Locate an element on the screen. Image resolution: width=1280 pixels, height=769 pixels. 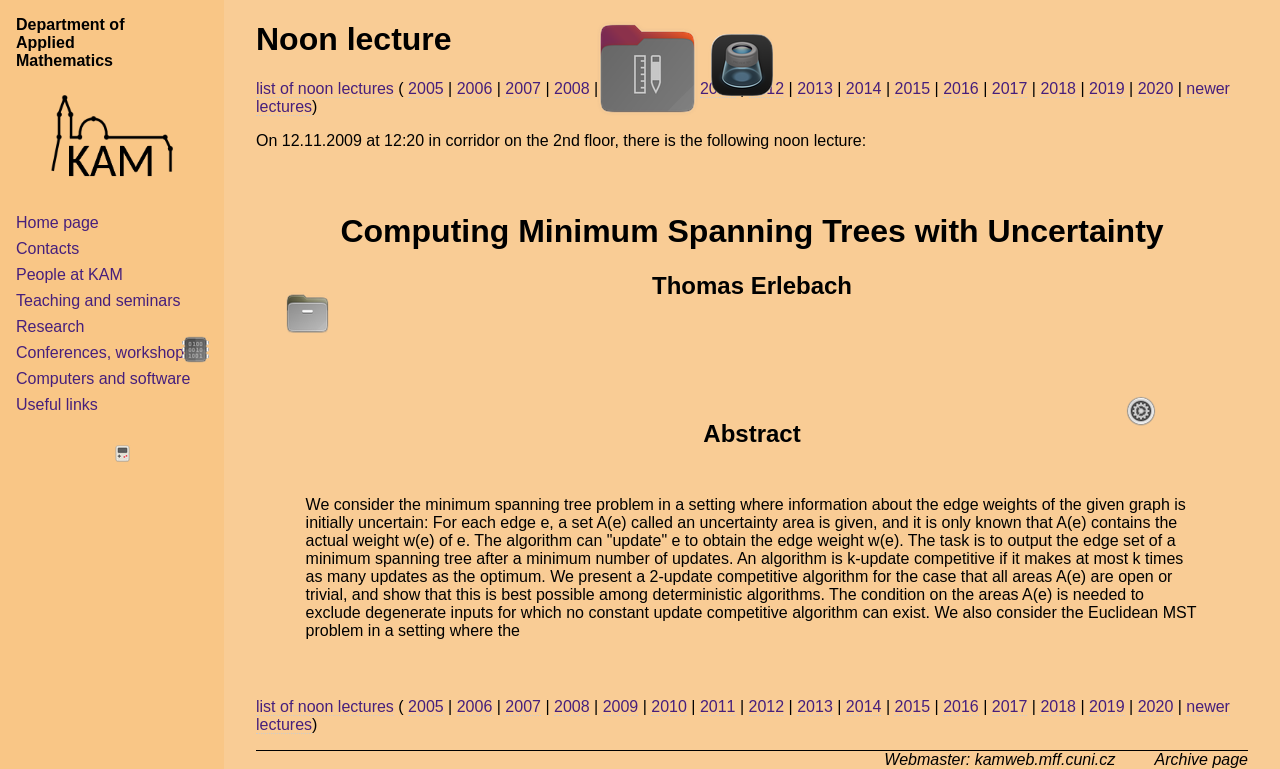
open Preview app to view images and PDFs is located at coordinates (742, 65).